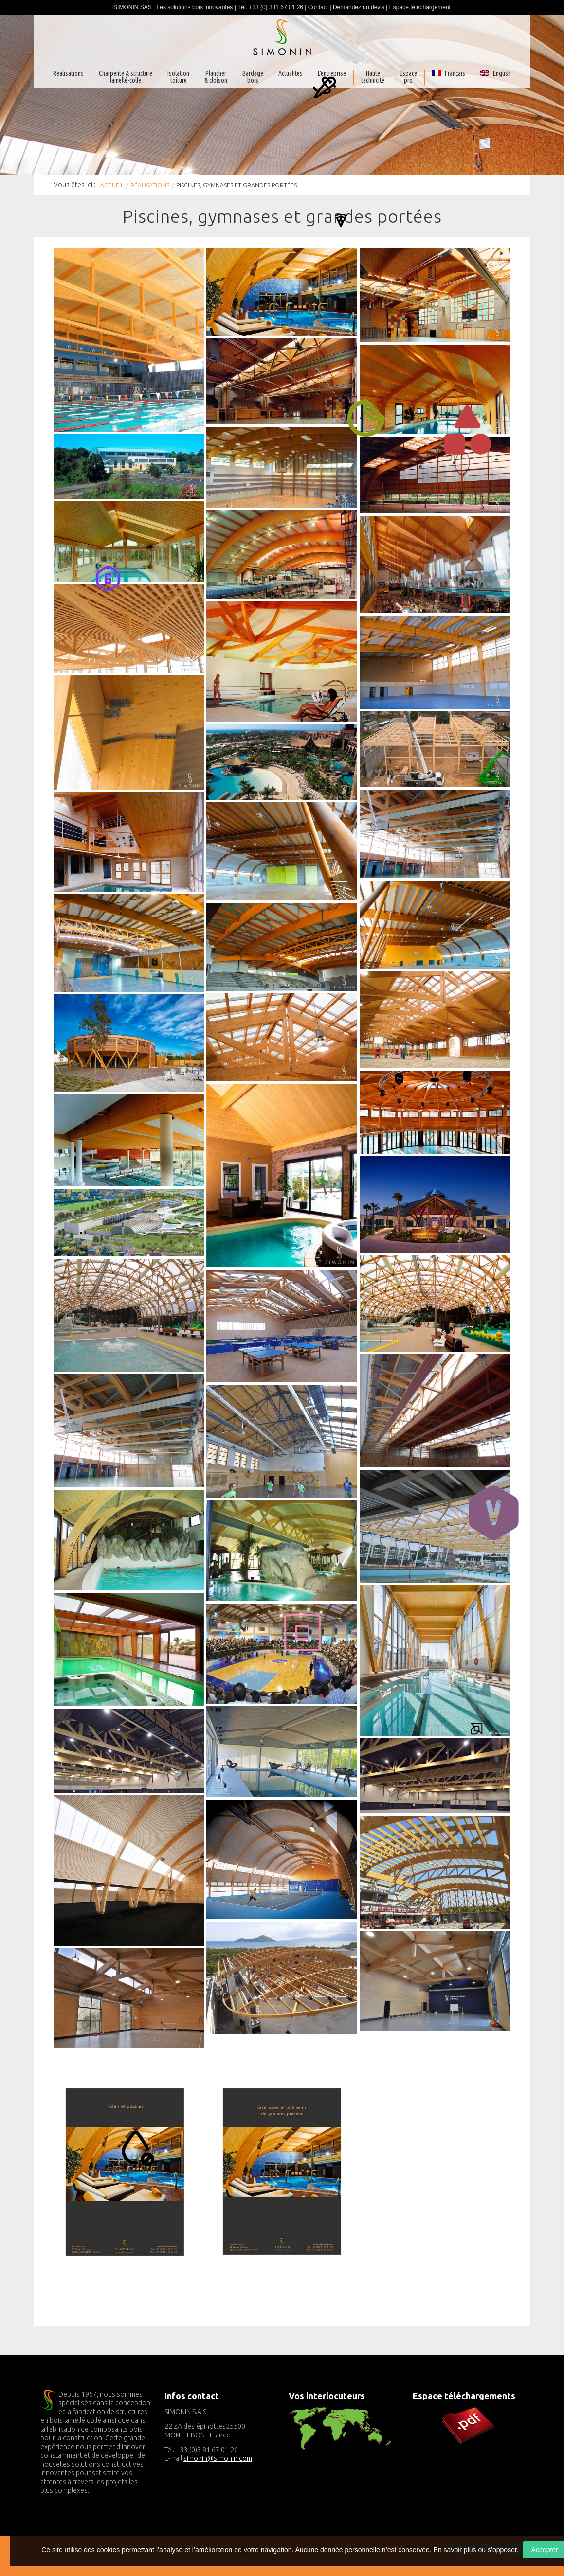 This screenshot has height=2576, width=564. Describe the element at coordinates (476, 1729) in the screenshot. I see `AMD brand logo` at that location.